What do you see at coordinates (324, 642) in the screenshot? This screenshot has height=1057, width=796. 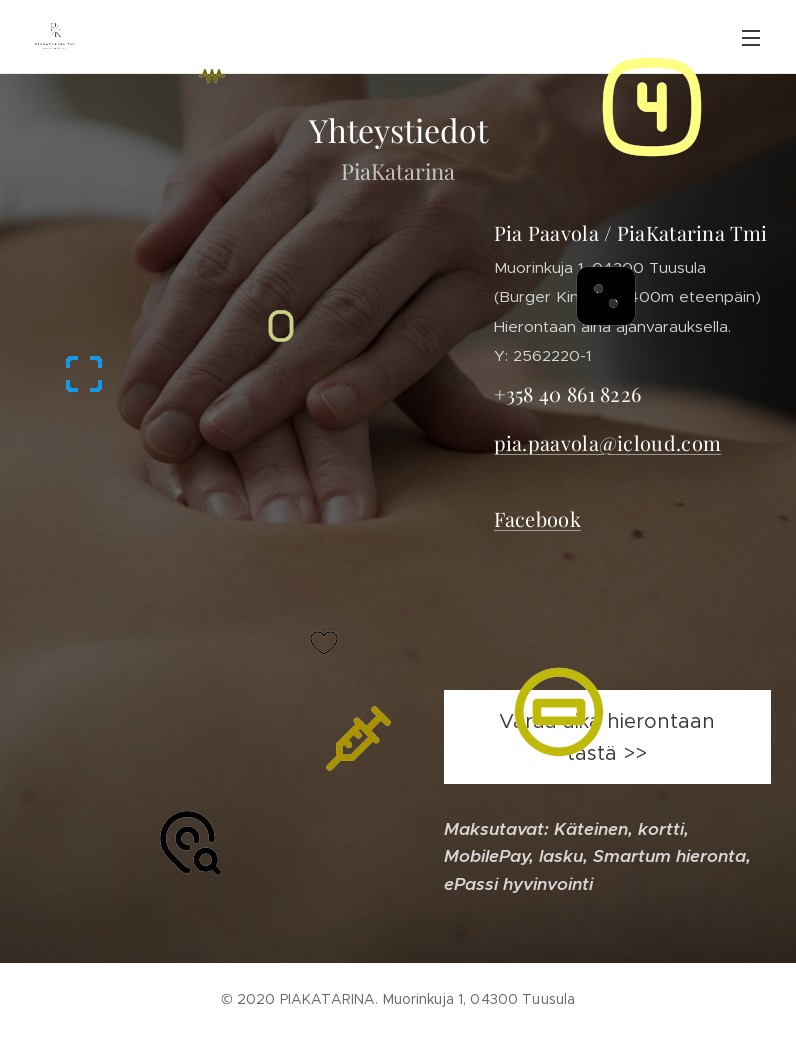 I see `add to favorites` at bounding box center [324, 642].